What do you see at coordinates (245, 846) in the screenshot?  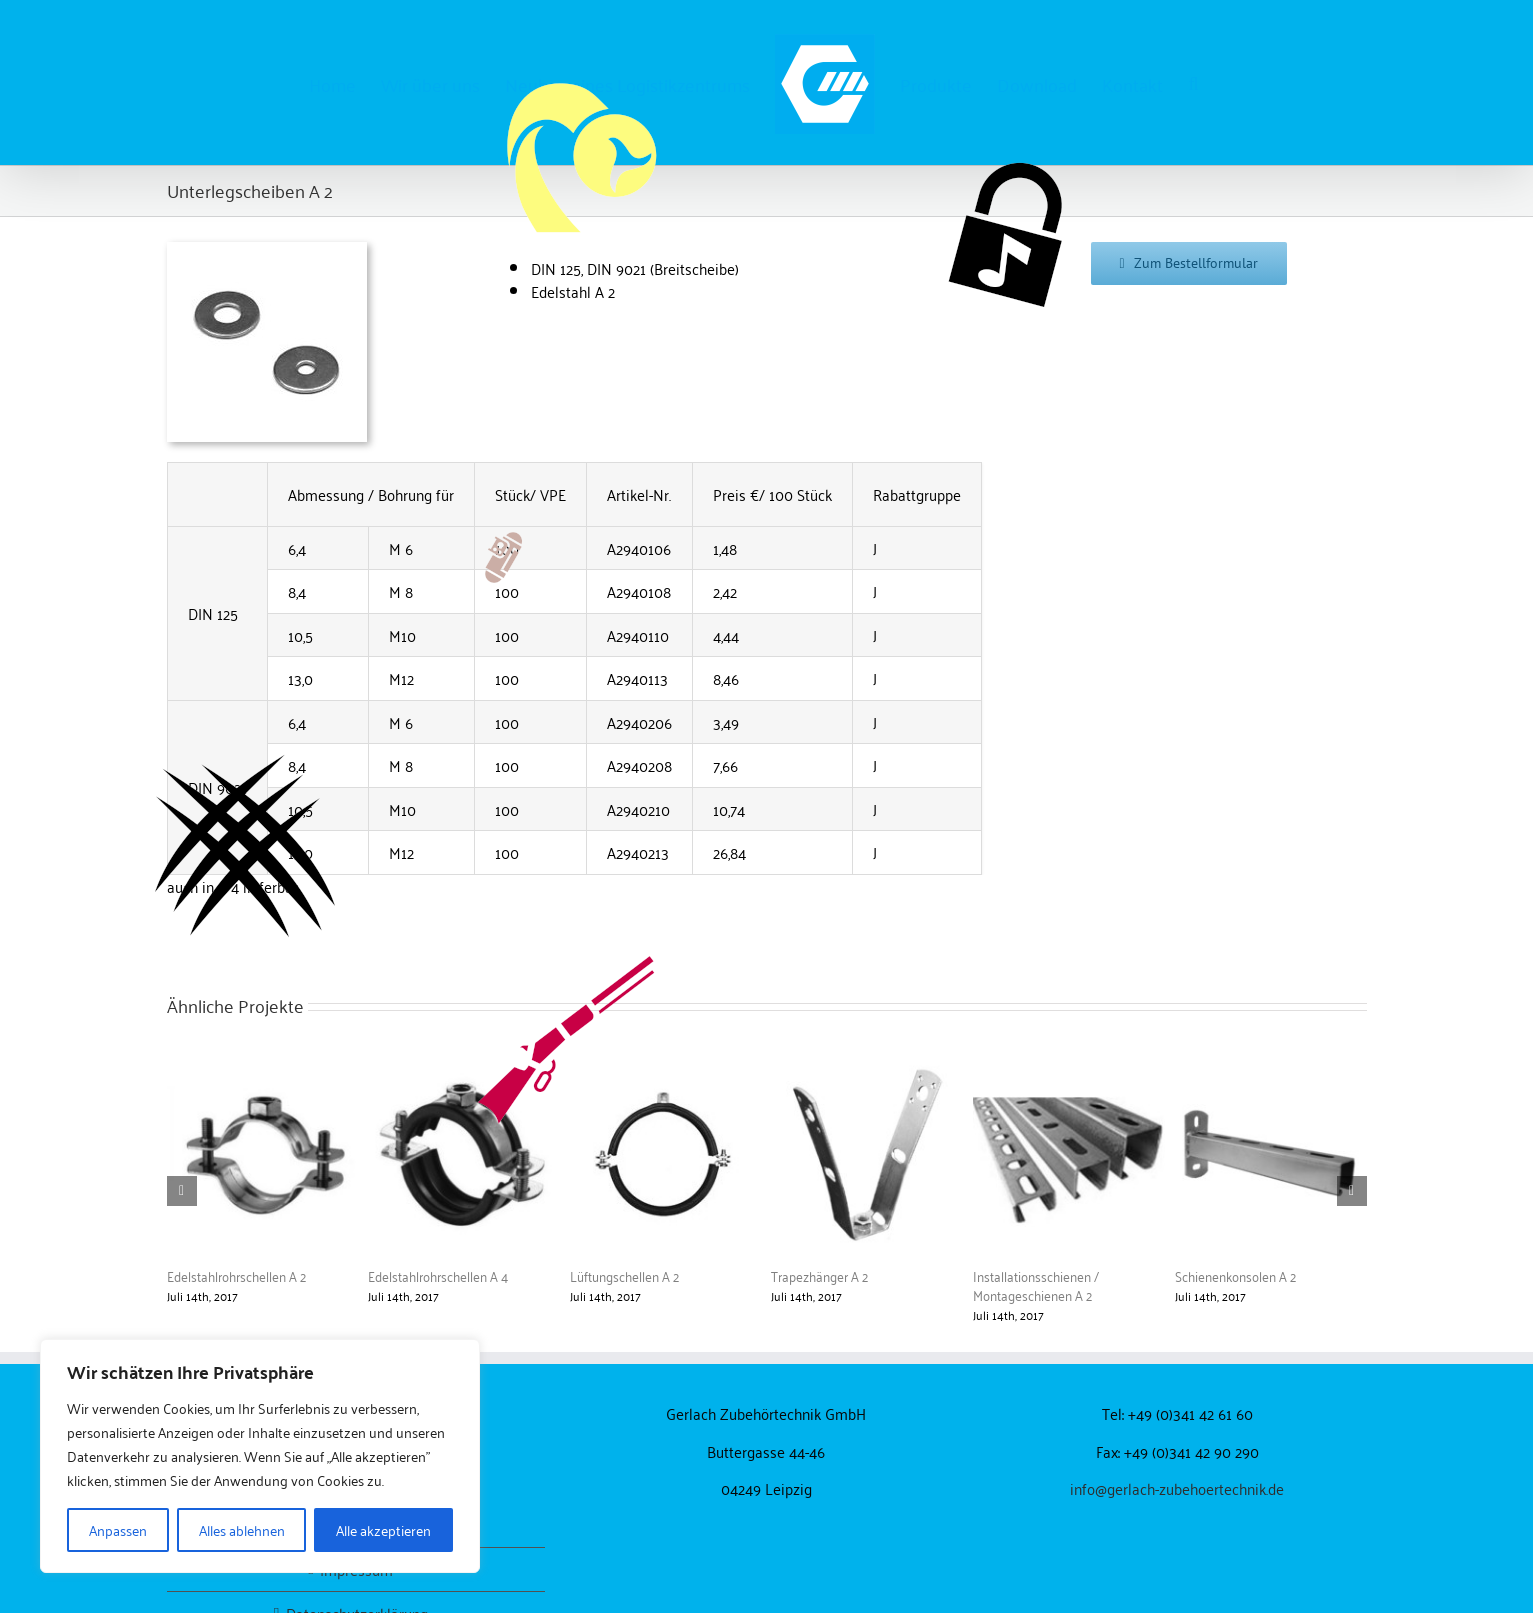 I see `attack or slash action in a game` at bounding box center [245, 846].